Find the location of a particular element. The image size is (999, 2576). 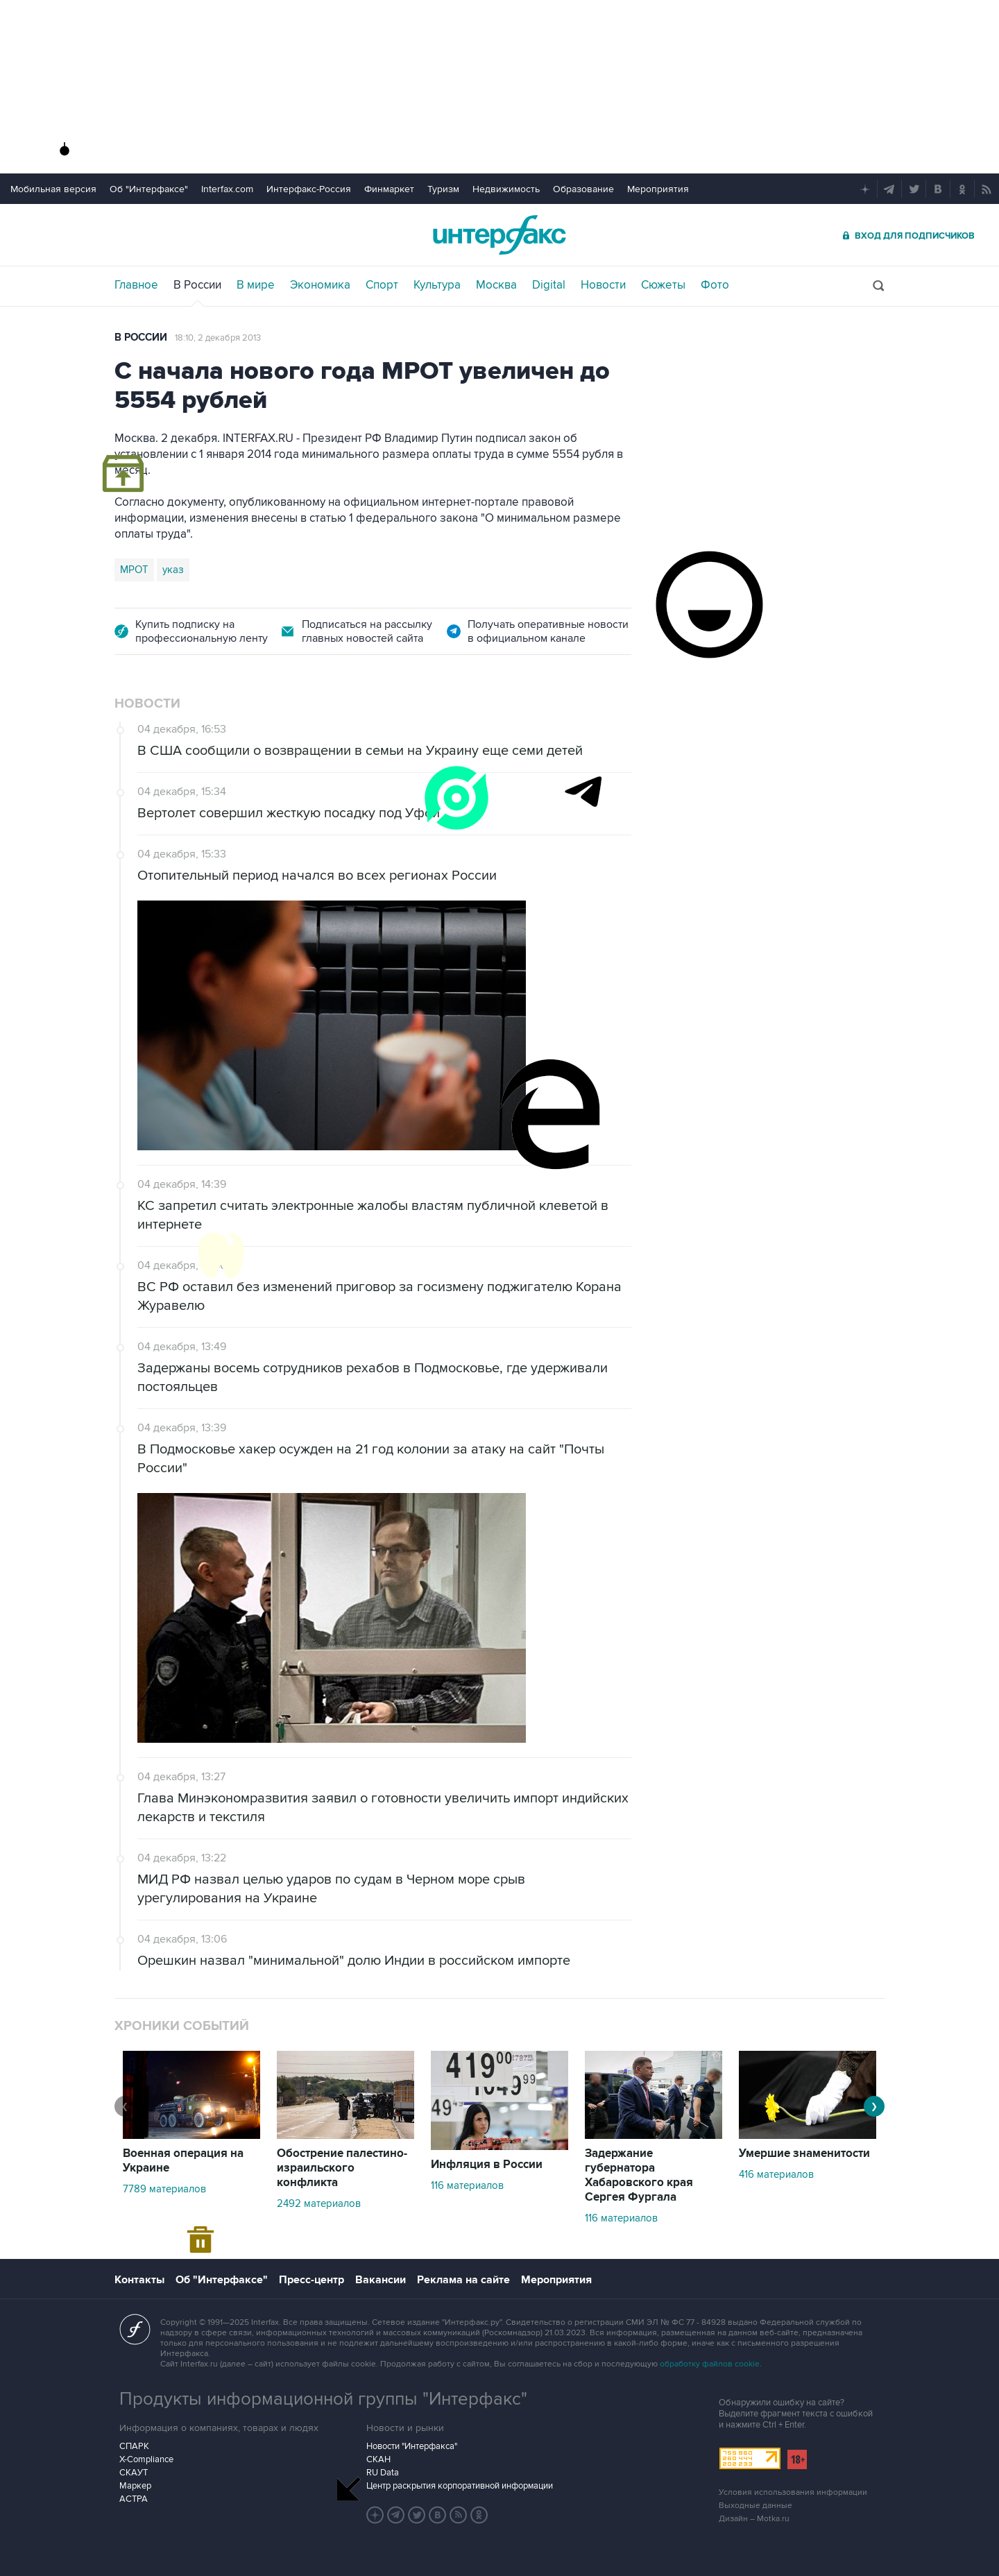

launch honor of kings game is located at coordinates (456, 798).